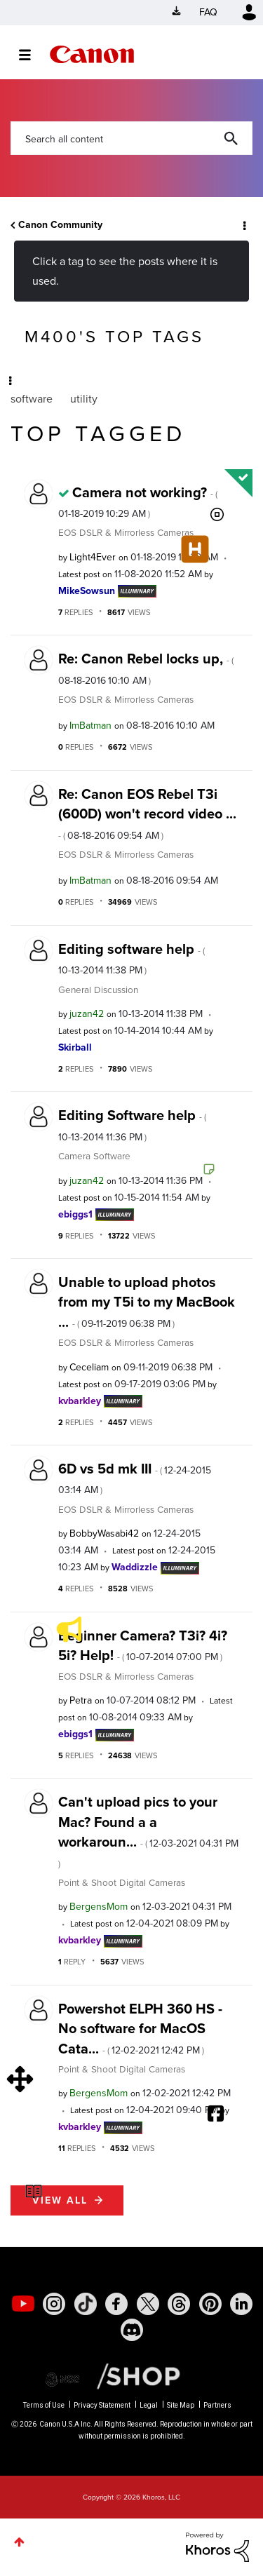 The height and width of the screenshot is (2576, 263). What do you see at coordinates (215, 2113) in the screenshot?
I see `share to facebook` at bounding box center [215, 2113].